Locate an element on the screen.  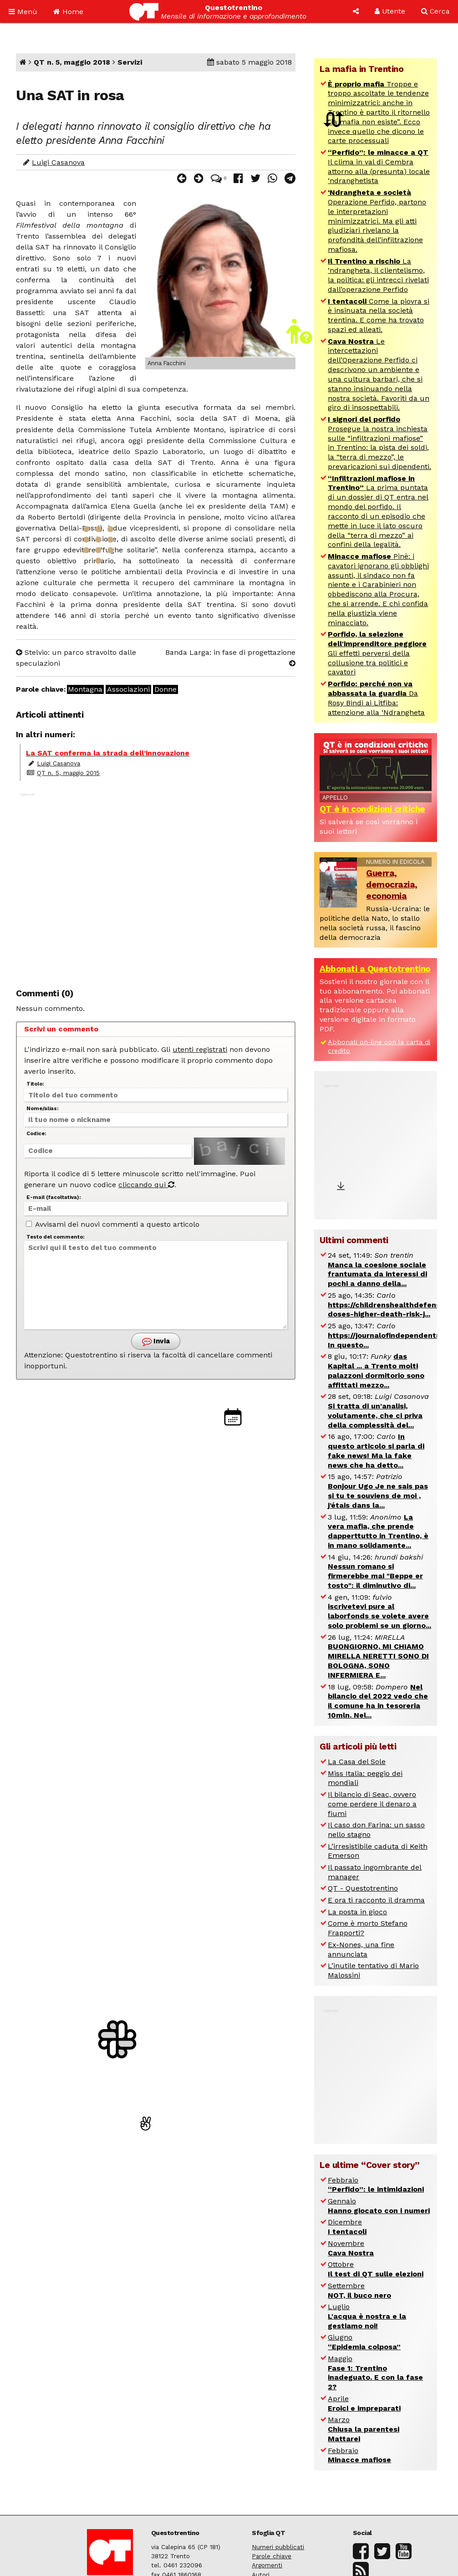
send a peace sign or friendly gesture is located at coordinates (145, 2123).